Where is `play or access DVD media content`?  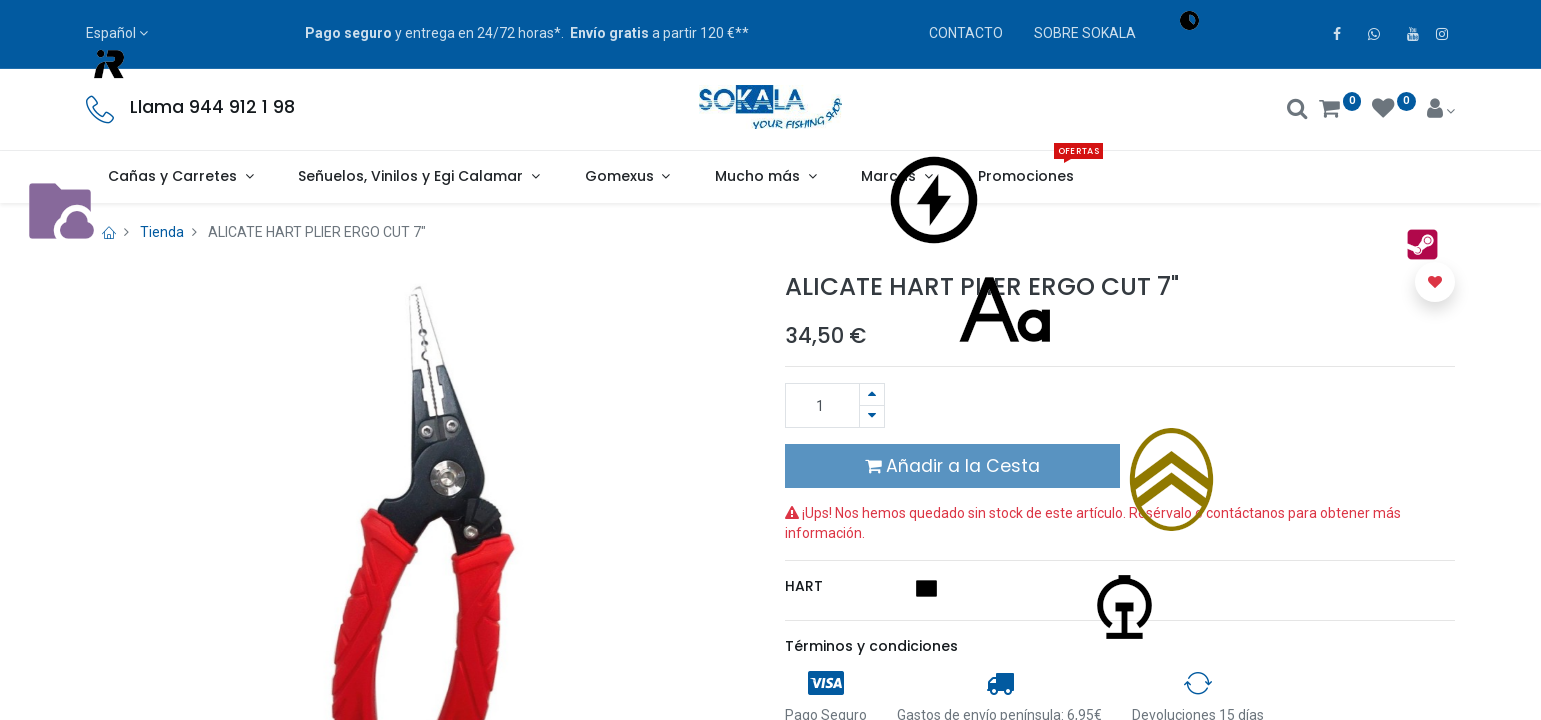
play or access DVD media content is located at coordinates (934, 200).